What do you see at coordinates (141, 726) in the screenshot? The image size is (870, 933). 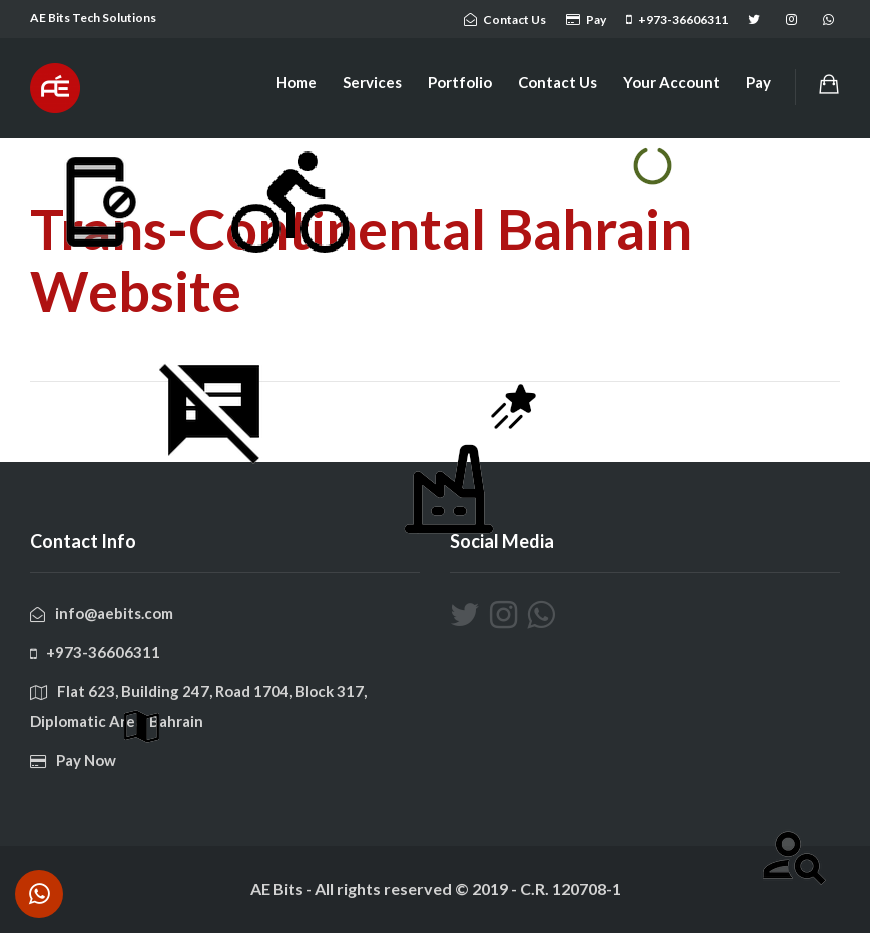 I see `open map view` at bounding box center [141, 726].